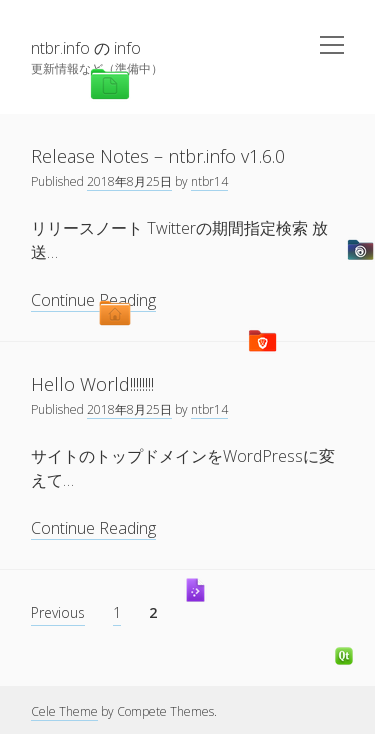  What do you see at coordinates (110, 84) in the screenshot?
I see `open documents folder` at bounding box center [110, 84].